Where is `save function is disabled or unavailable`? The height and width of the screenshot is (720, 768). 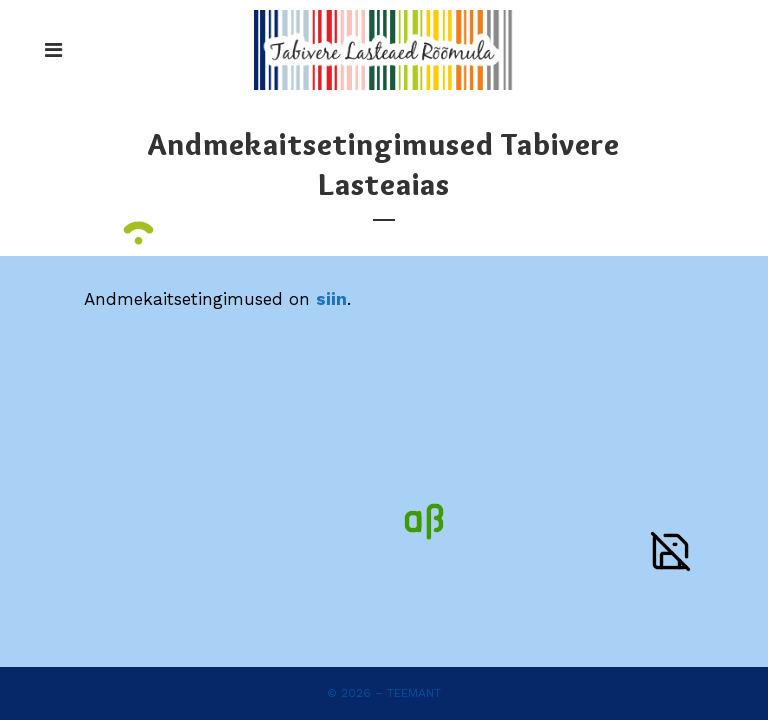
save function is disabled or unavailable is located at coordinates (670, 551).